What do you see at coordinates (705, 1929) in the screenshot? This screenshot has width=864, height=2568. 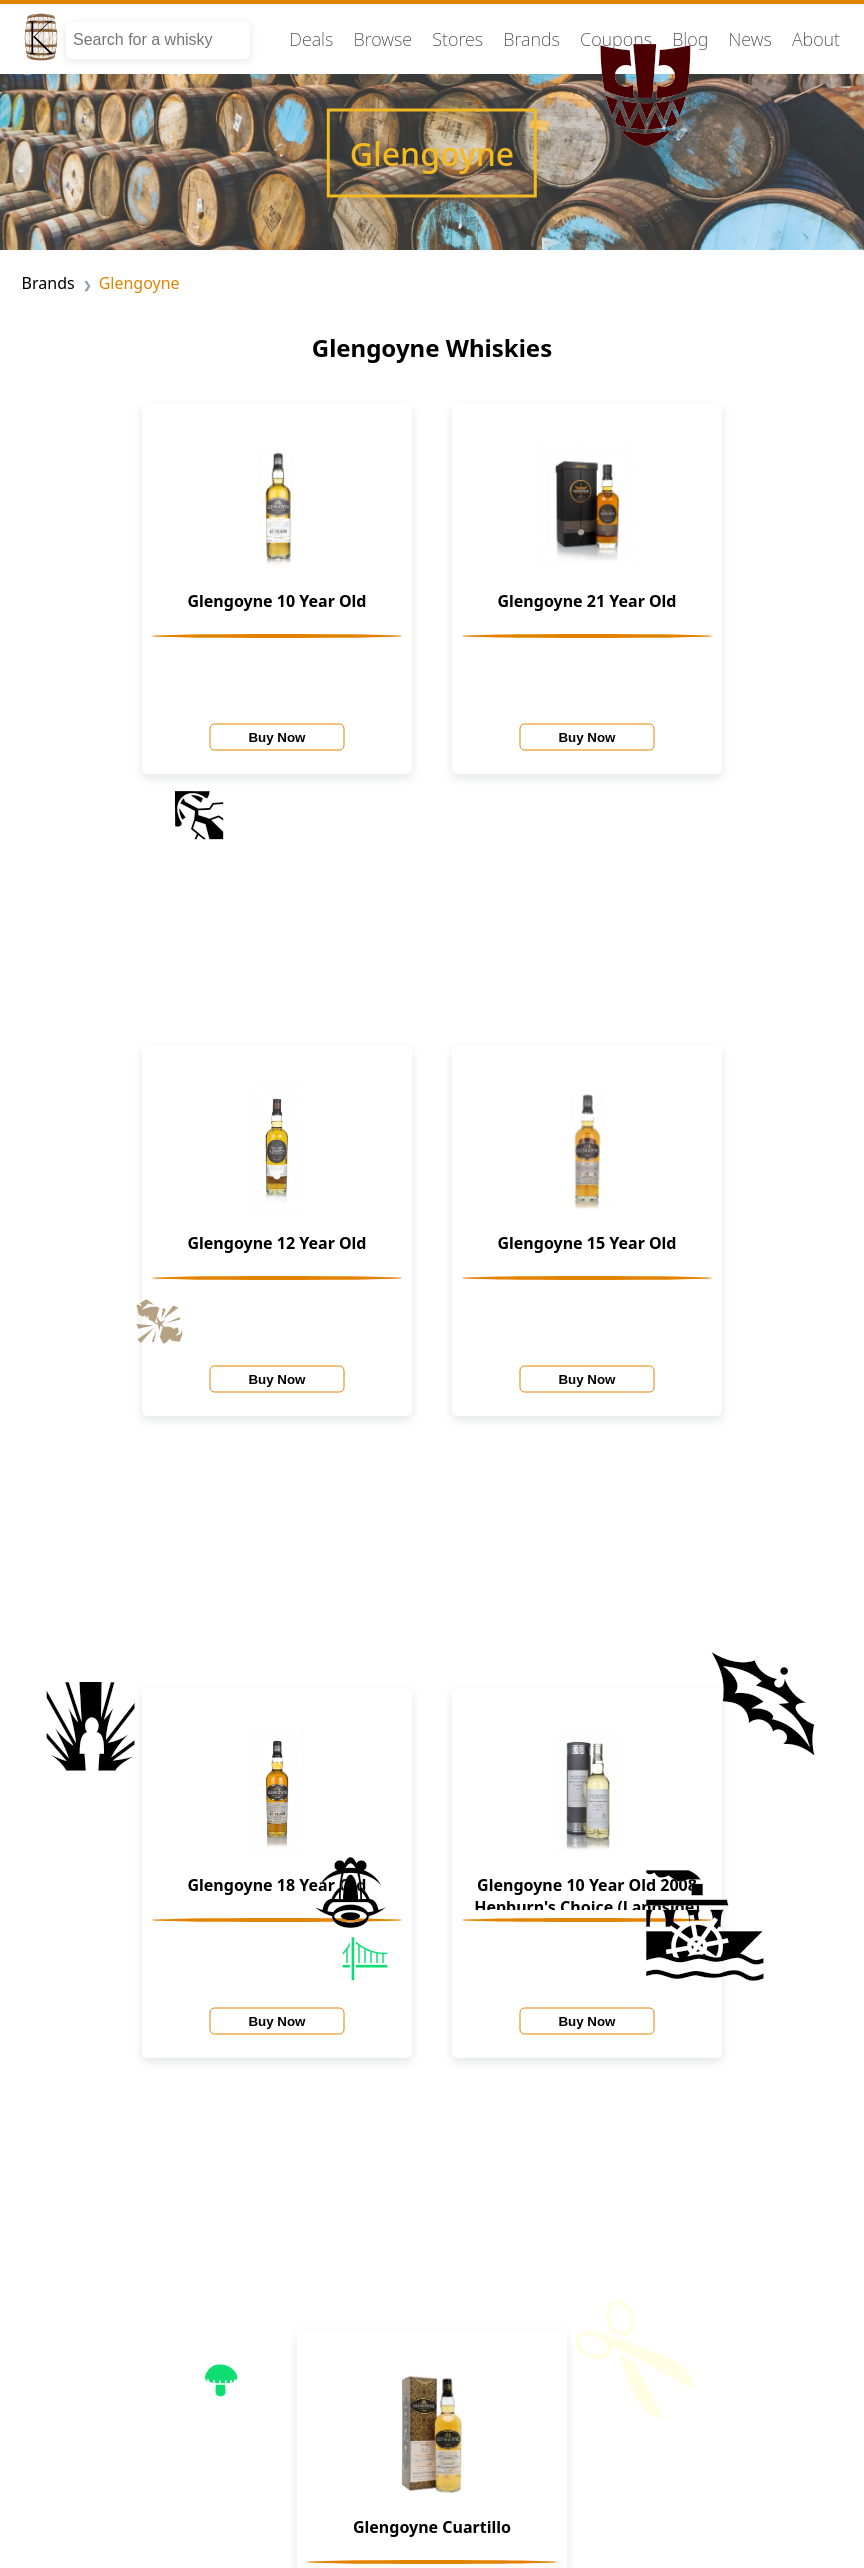 I see `navigate to riverboat or steamship tours` at bounding box center [705, 1929].